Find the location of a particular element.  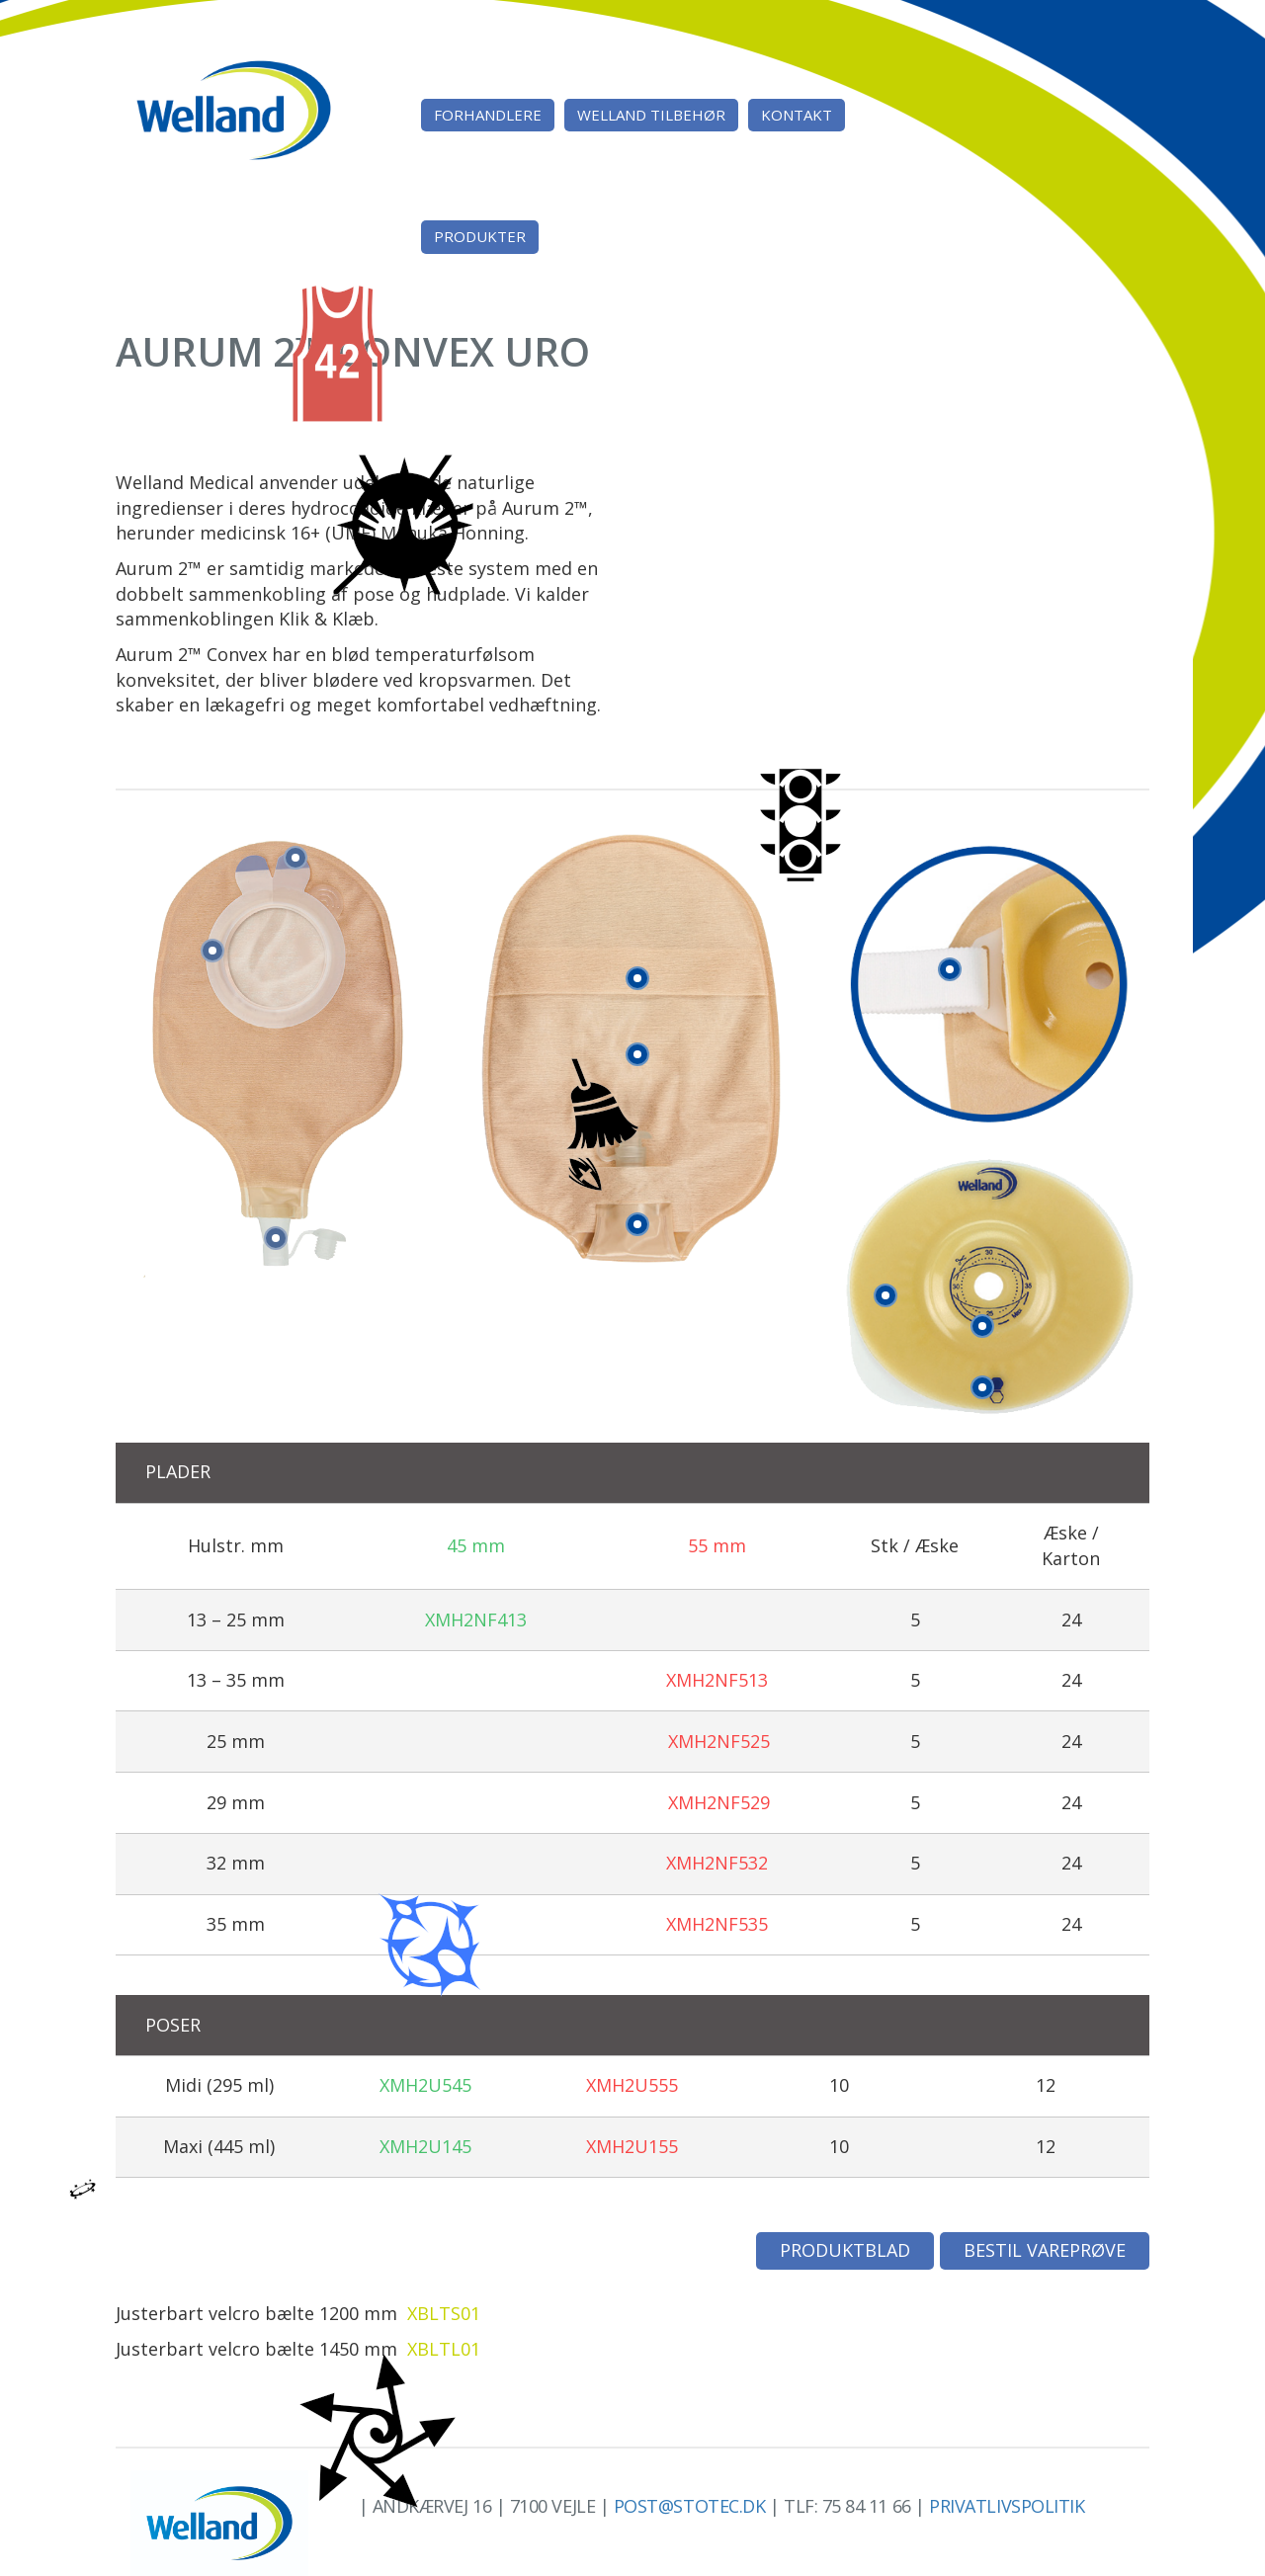

throw or launch a dagger attack is located at coordinates (585, 1174).